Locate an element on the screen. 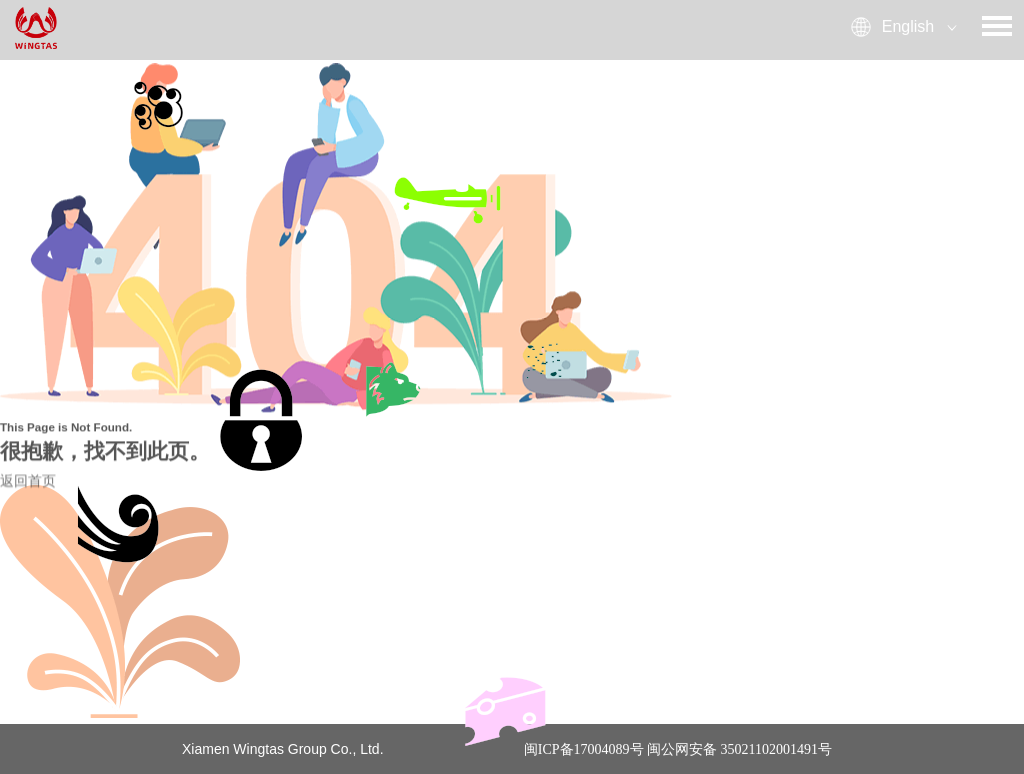  access bear or wildlife-related content in a game is located at coordinates (395, 389).